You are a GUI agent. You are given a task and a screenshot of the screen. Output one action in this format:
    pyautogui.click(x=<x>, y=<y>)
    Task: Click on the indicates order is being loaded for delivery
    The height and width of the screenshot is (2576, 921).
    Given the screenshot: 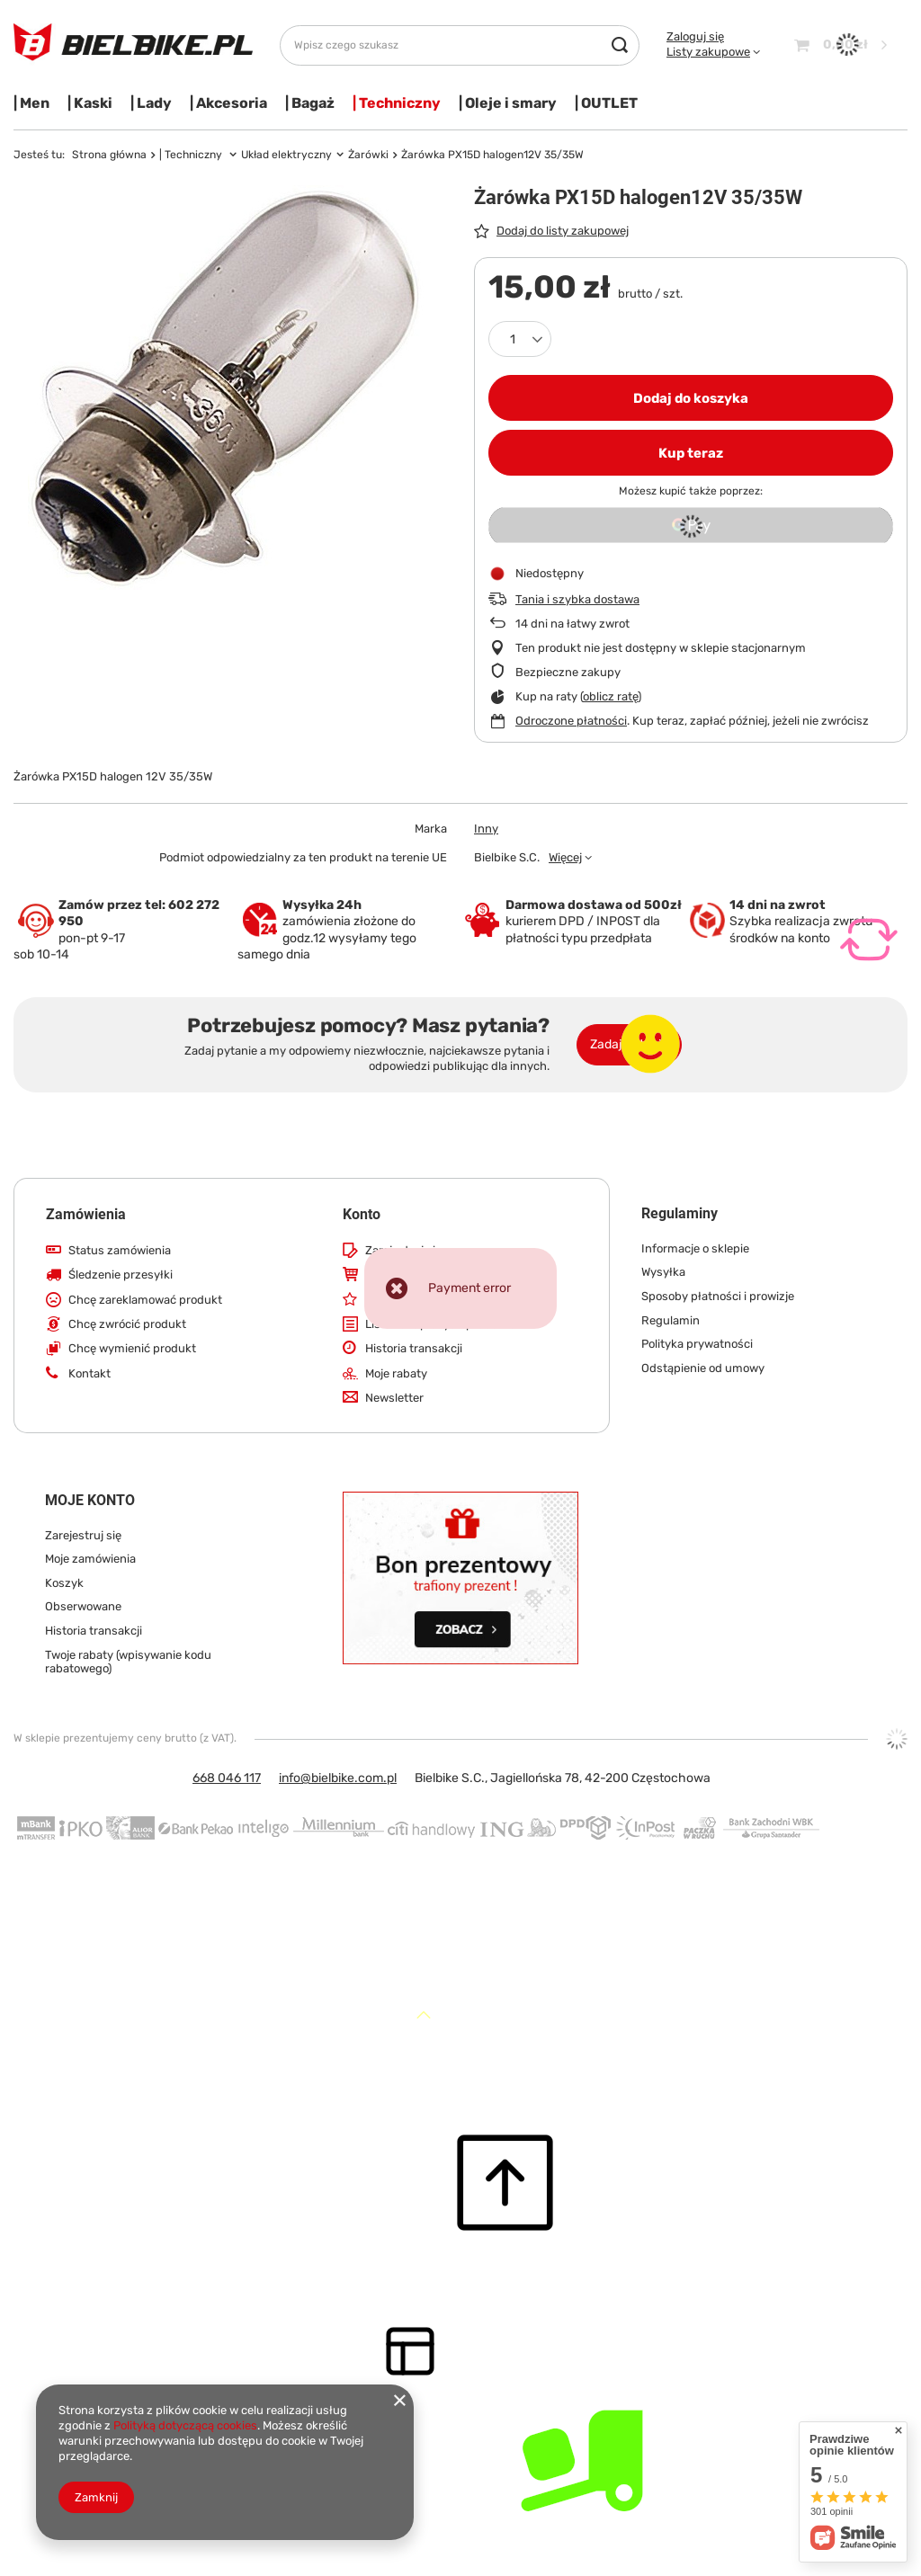 What is the action you would take?
    pyautogui.click(x=582, y=2457)
    